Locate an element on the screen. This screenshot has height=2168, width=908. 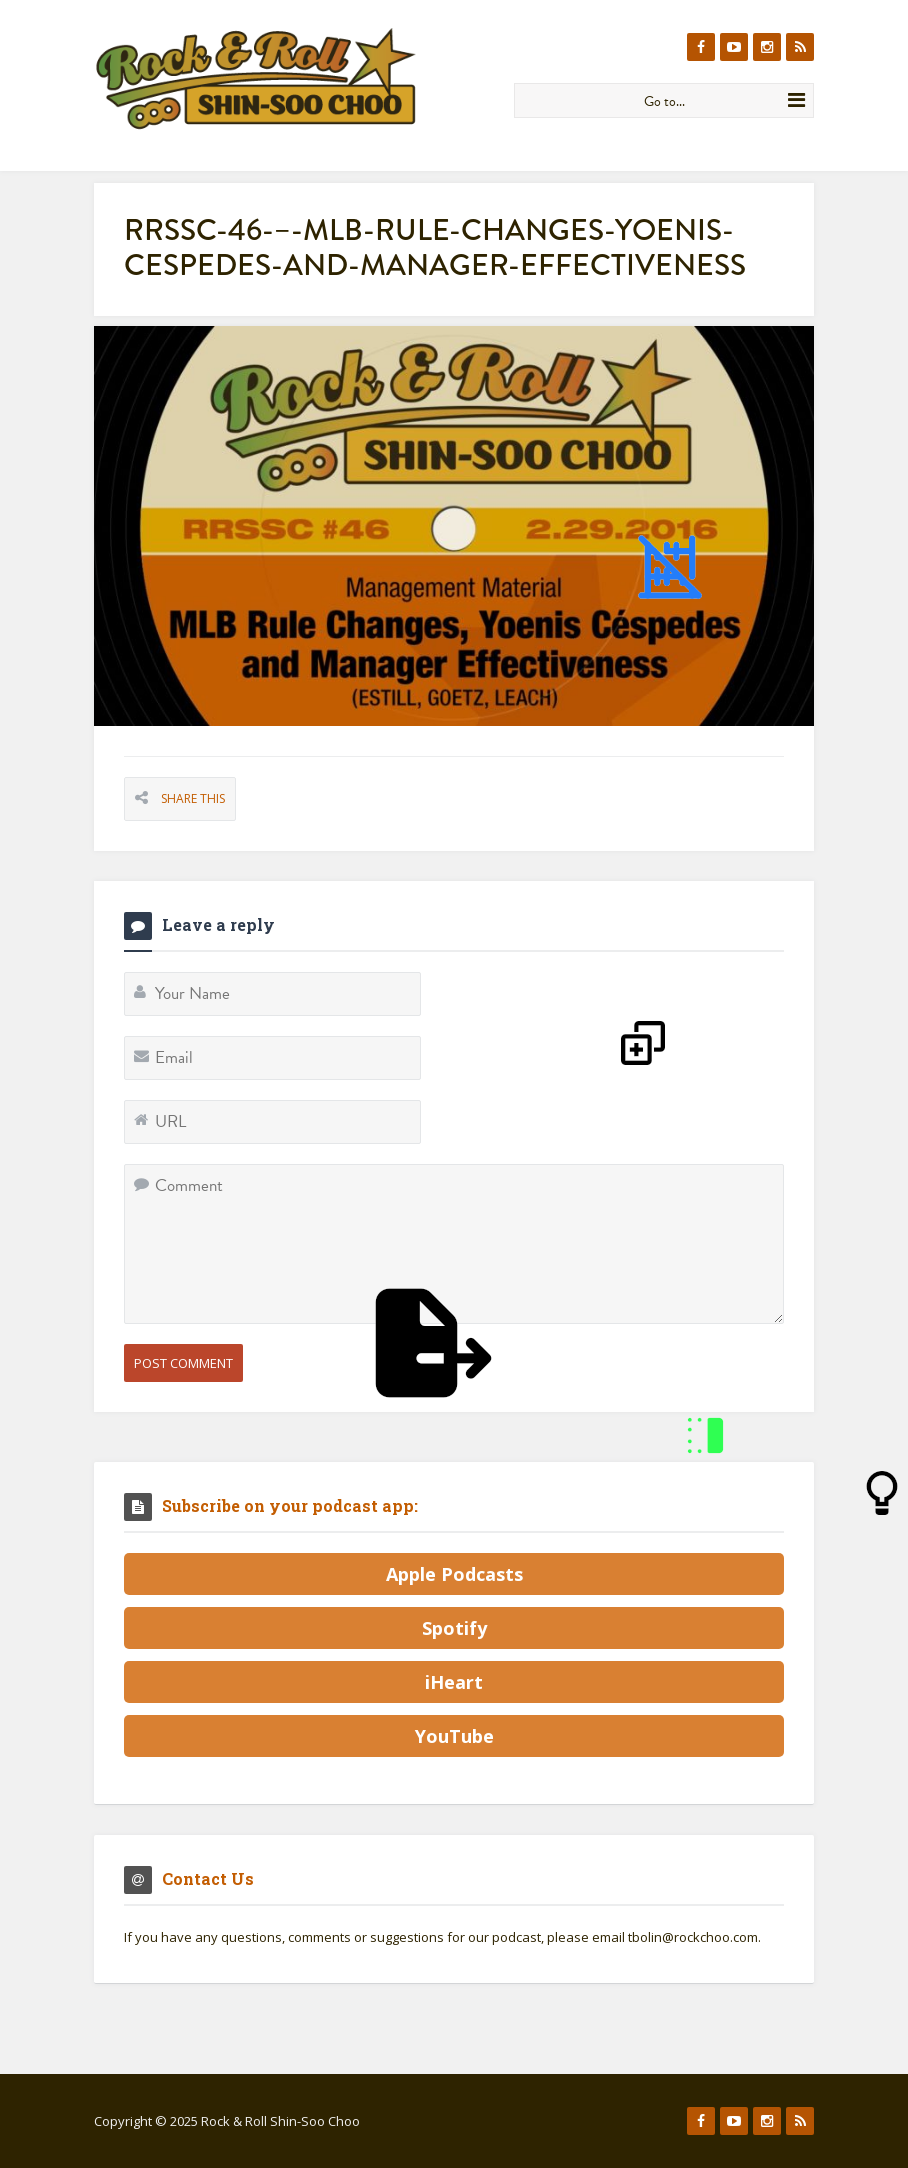
align content to the right edge is located at coordinates (705, 1435).